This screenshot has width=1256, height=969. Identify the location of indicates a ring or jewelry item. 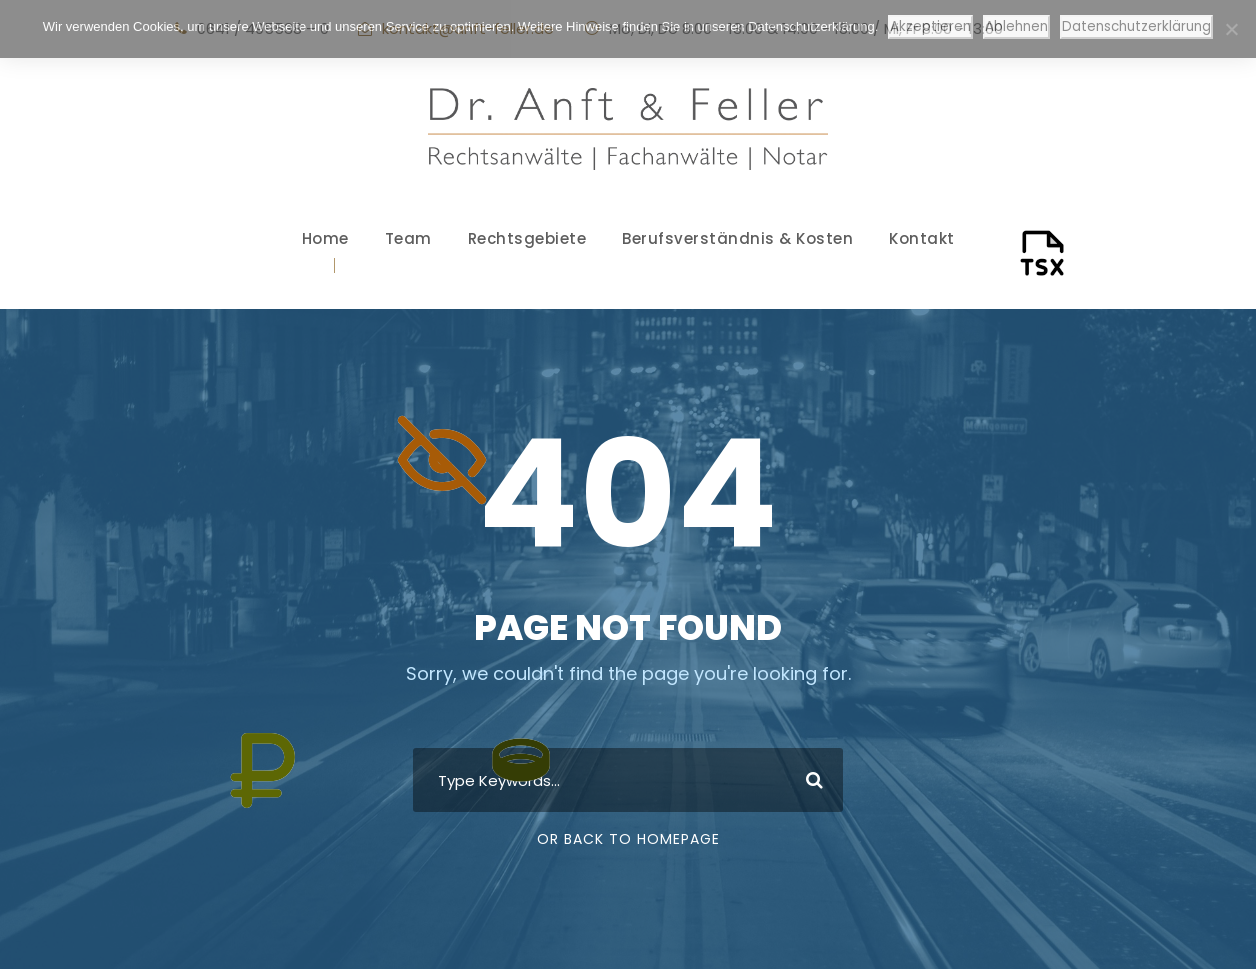
(521, 760).